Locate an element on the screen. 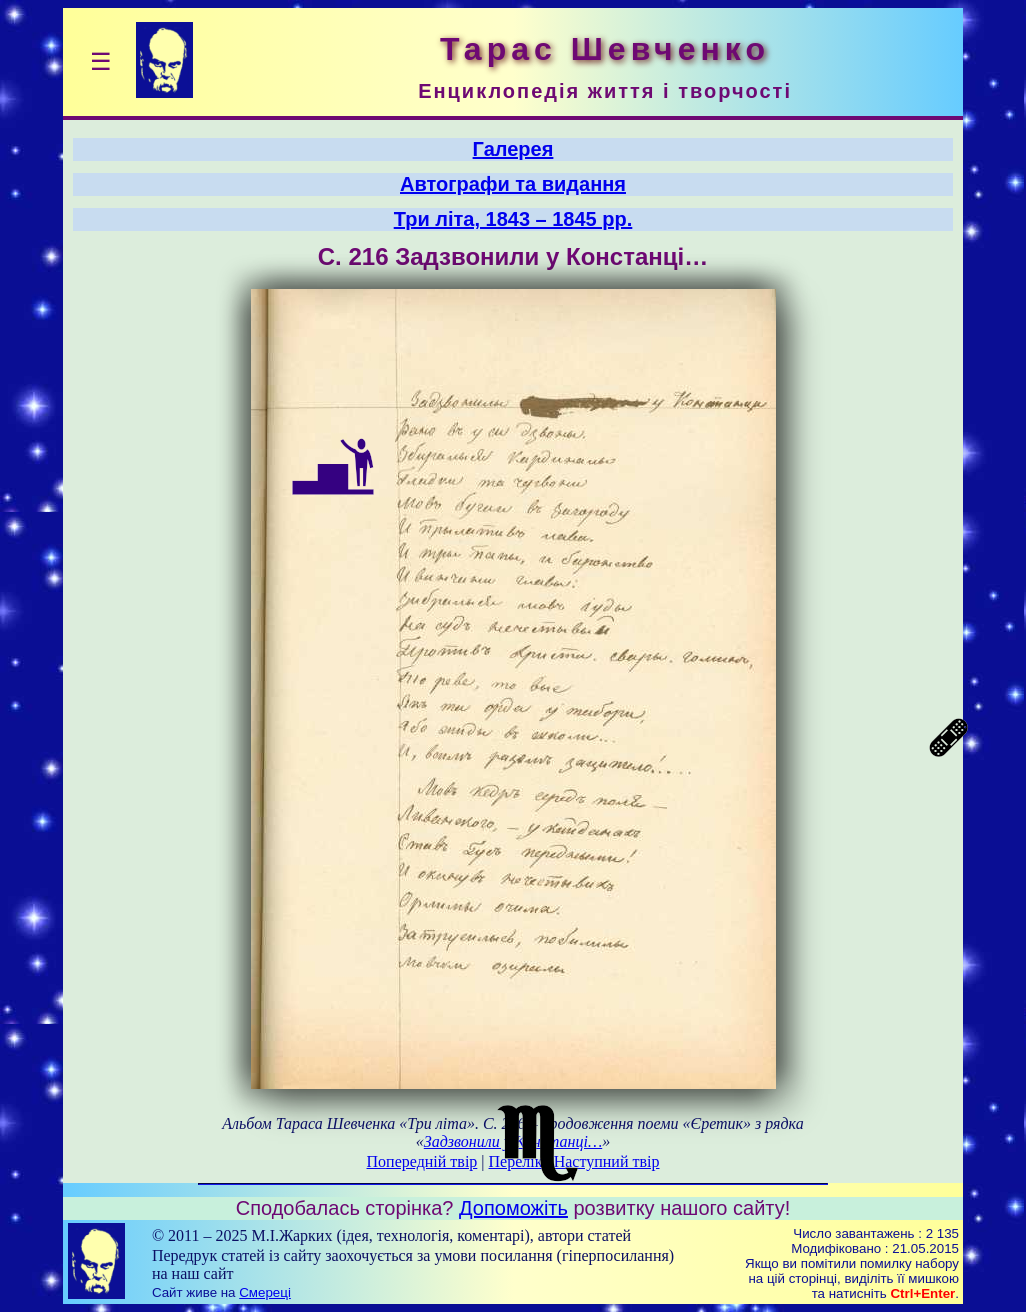 This screenshot has width=1026, height=1312. access first aid or medical settings is located at coordinates (948, 737).